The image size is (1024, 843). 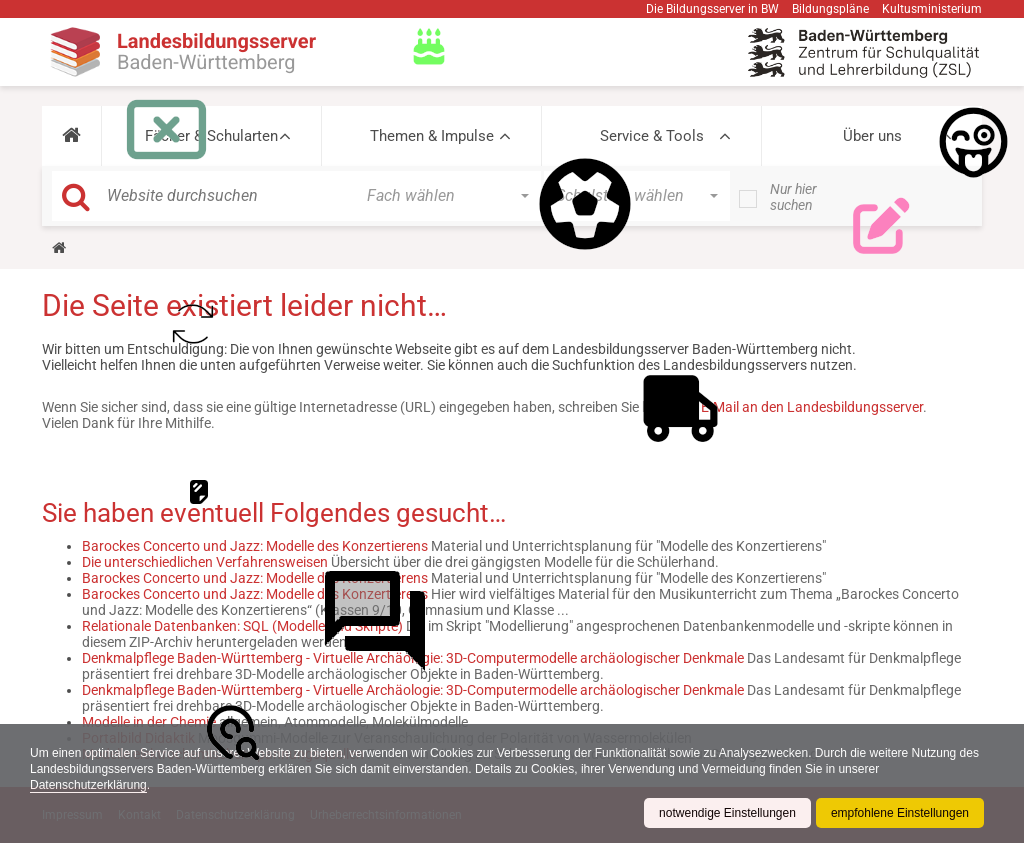 I want to click on refresh or reload content, so click(x=193, y=324).